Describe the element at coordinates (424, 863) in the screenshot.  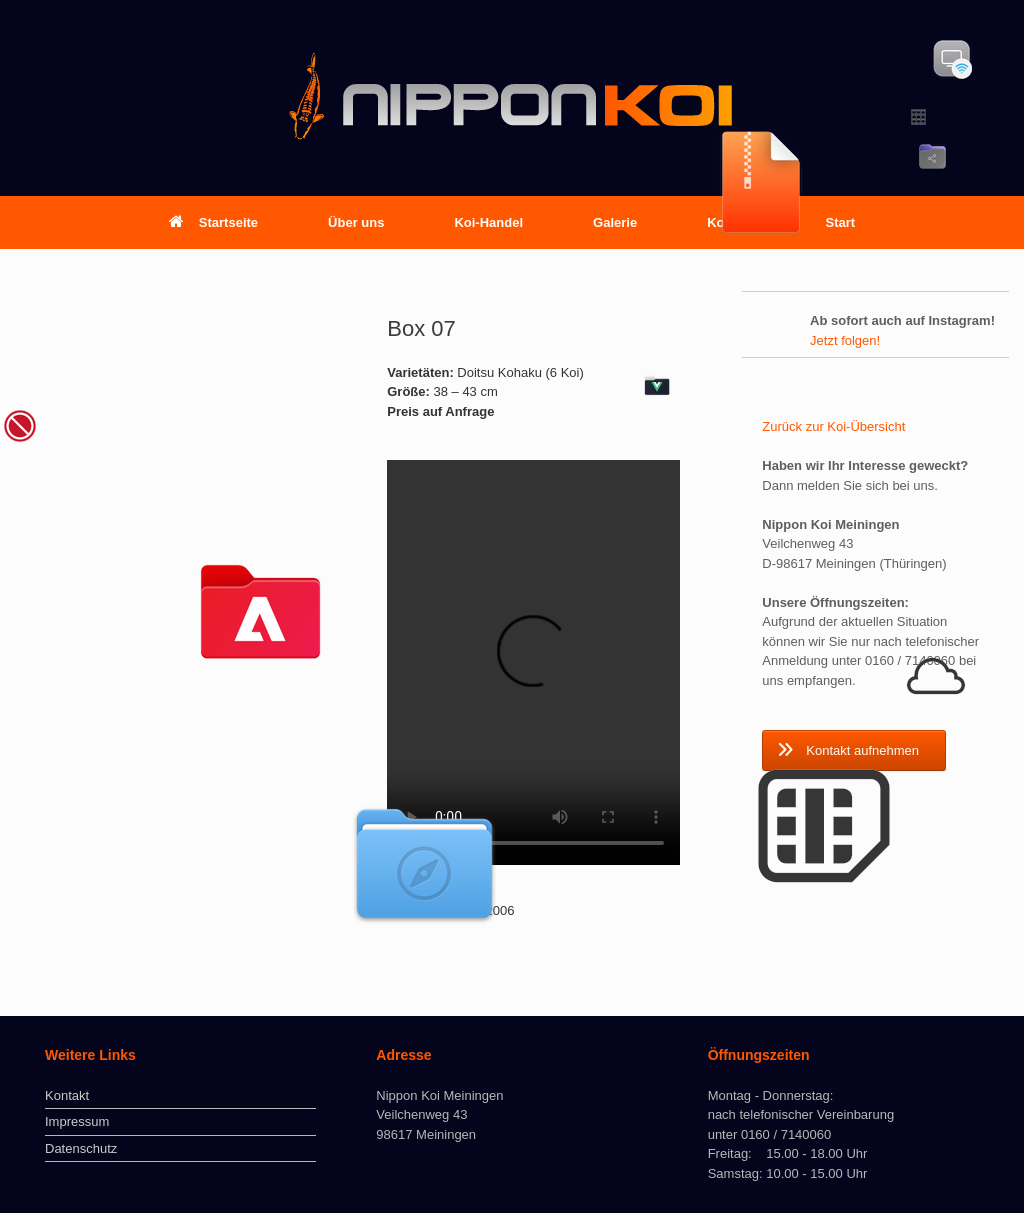
I see `open web browser bookmarks folder` at that location.